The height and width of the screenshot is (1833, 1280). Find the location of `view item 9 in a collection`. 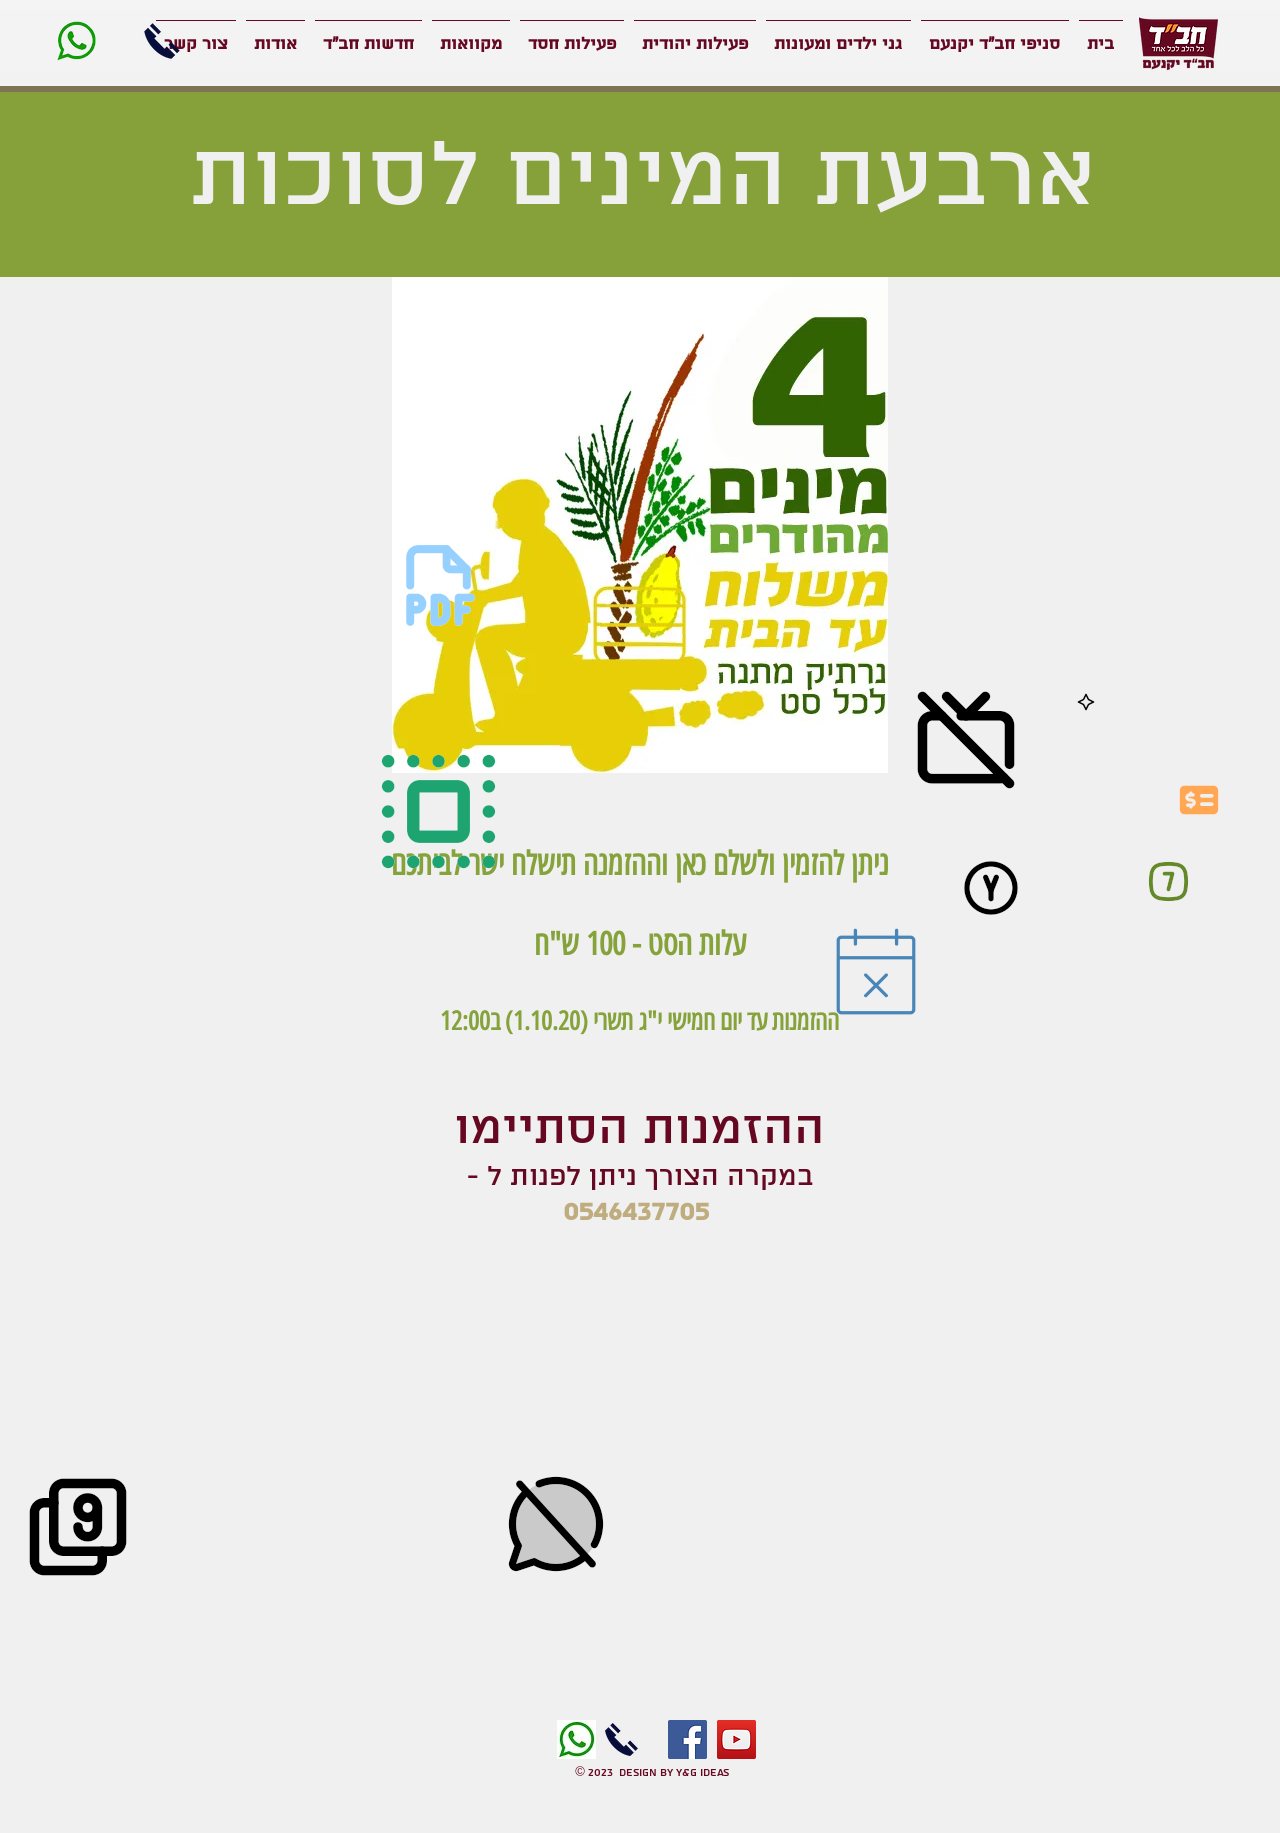

view item 9 in a collection is located at coordinates (78, 1527).